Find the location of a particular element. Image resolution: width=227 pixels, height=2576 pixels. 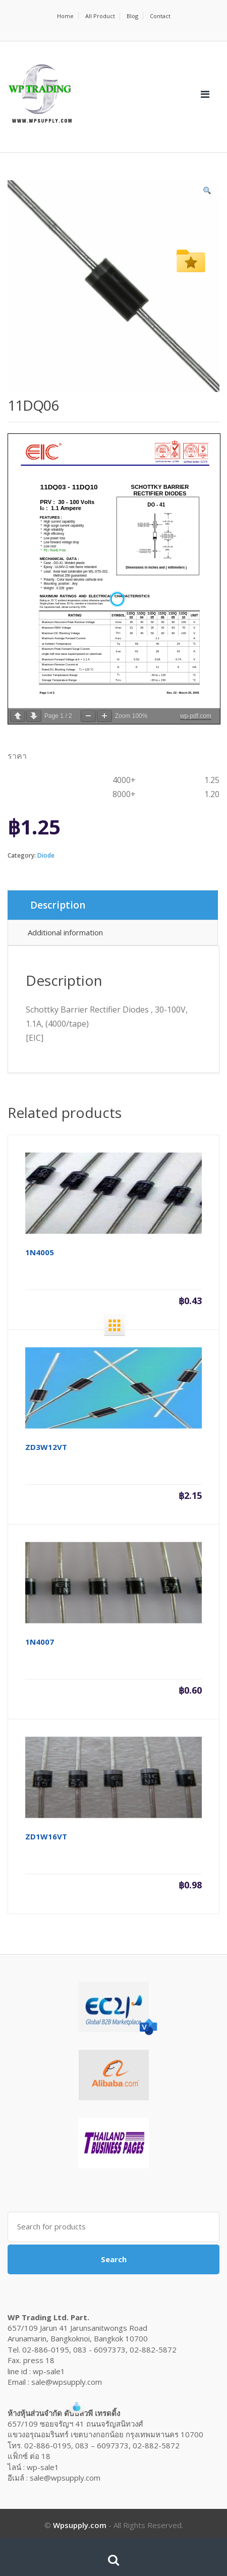

open Microsoft Cortana voice assistant is located at coordinates (117, 599).